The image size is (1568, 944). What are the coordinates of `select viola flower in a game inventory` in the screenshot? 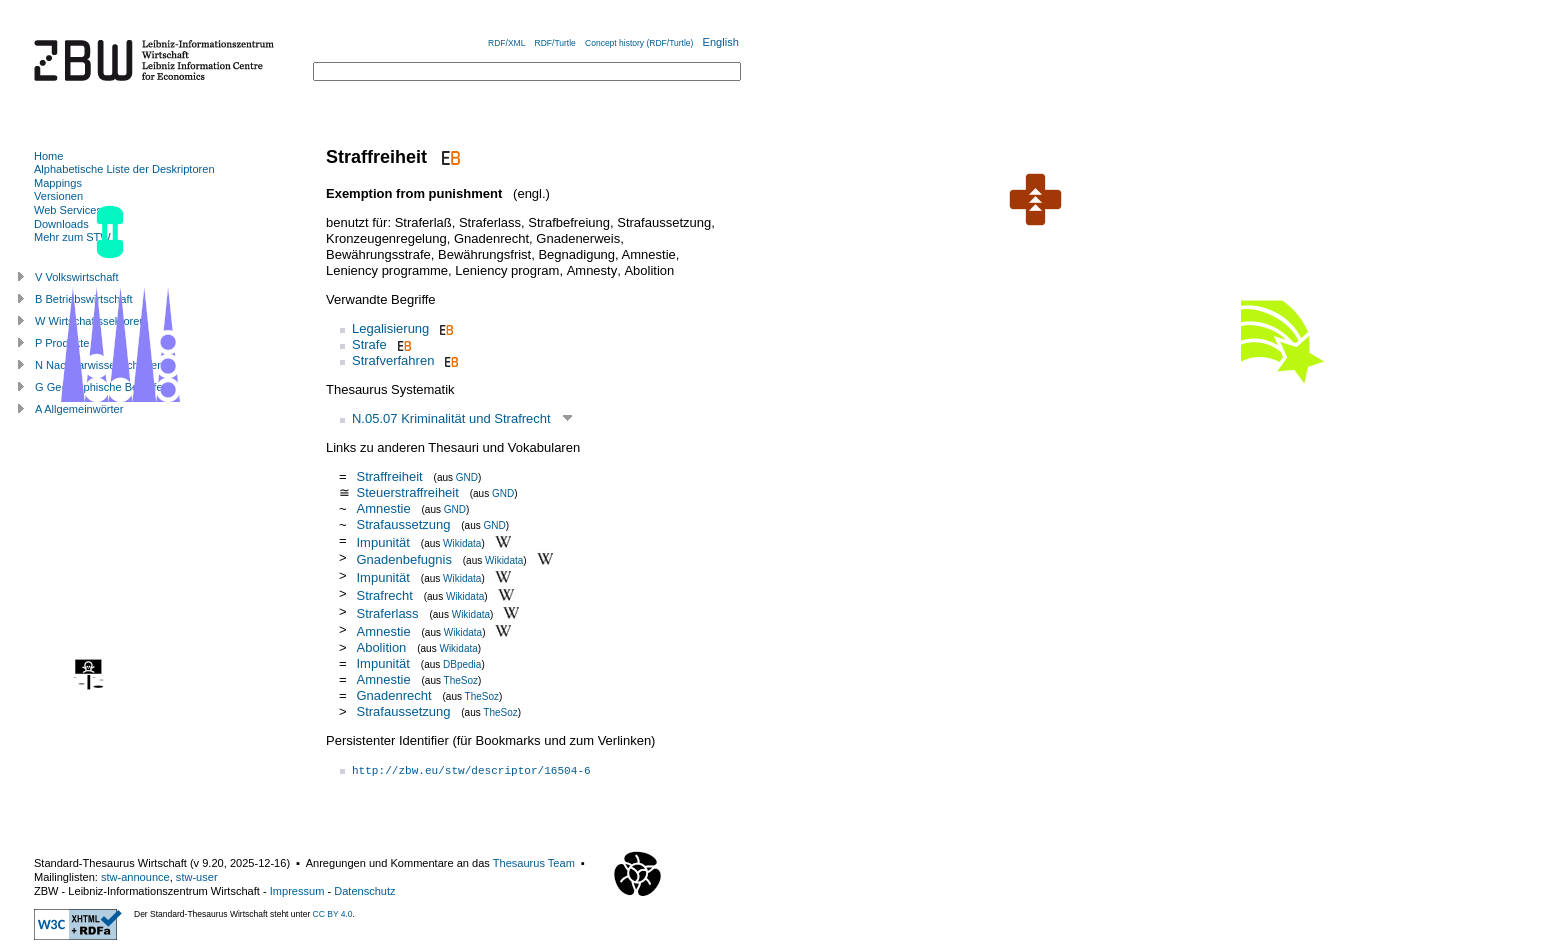 It's located at (637, 873).